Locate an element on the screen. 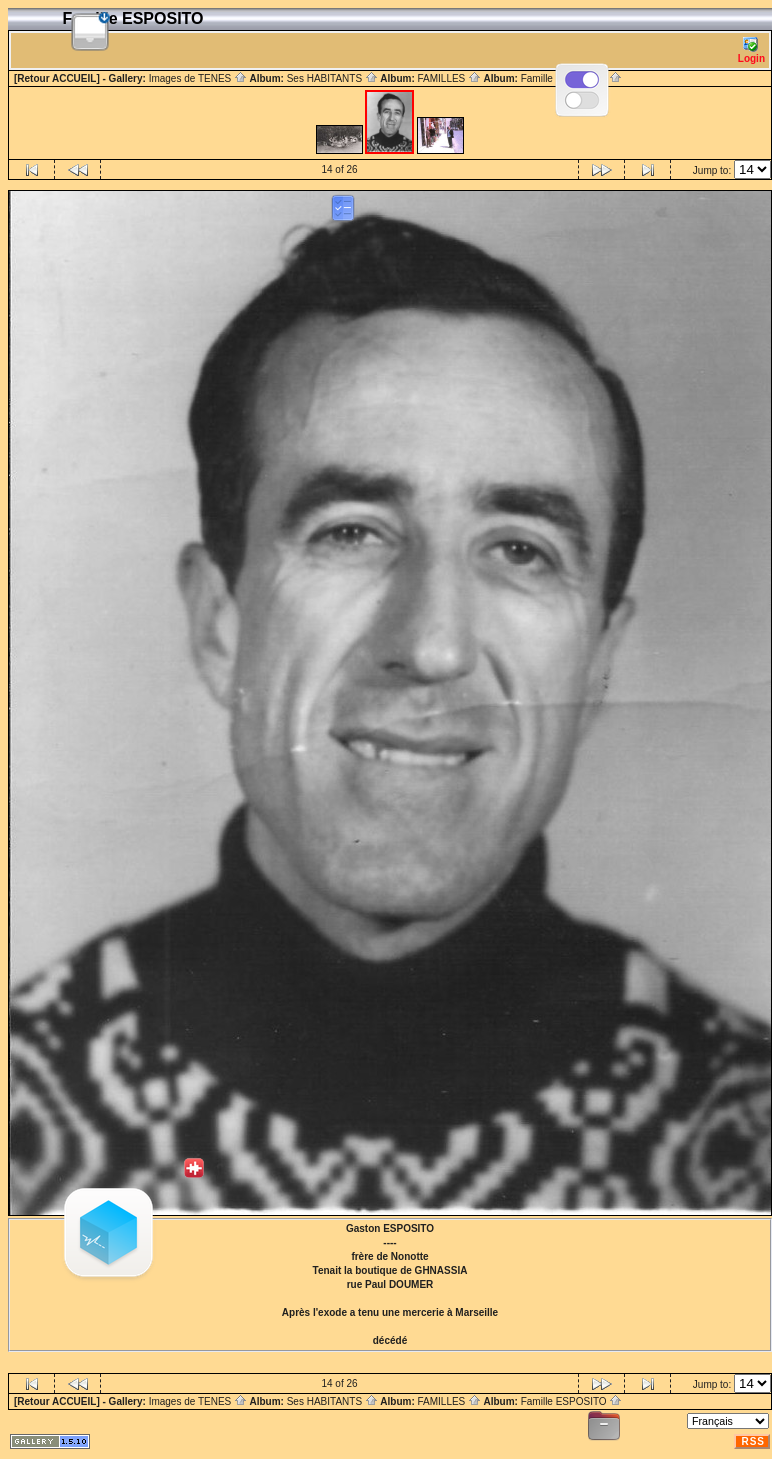 Image resolution: width=772 pixels, height=1459 pixels. open work tasks or to-do list is located at coordinates (343, 208).